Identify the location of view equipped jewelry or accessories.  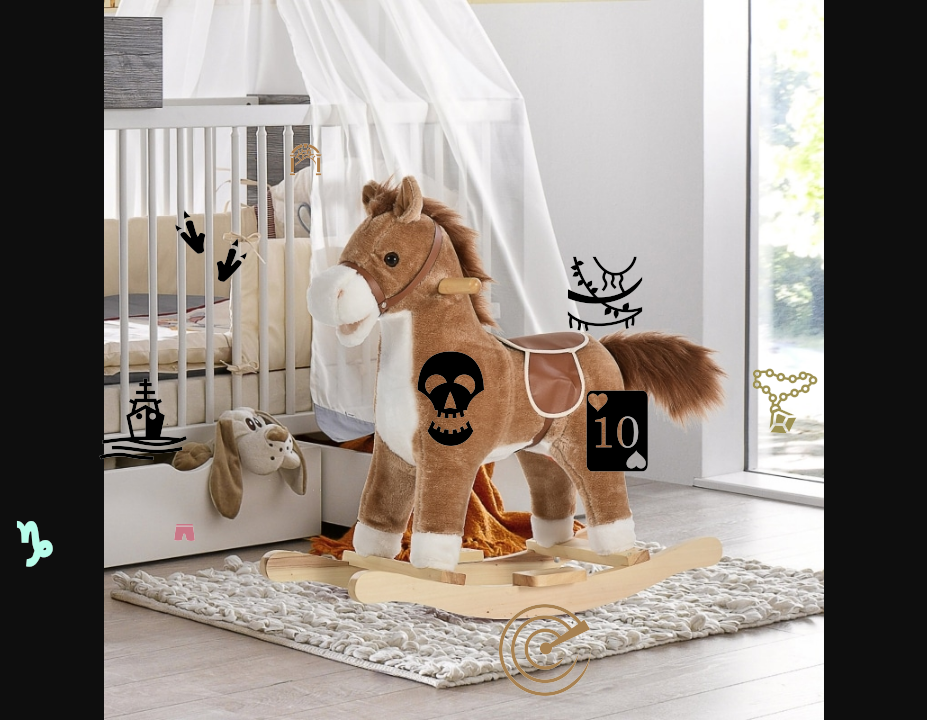
(785, 401).